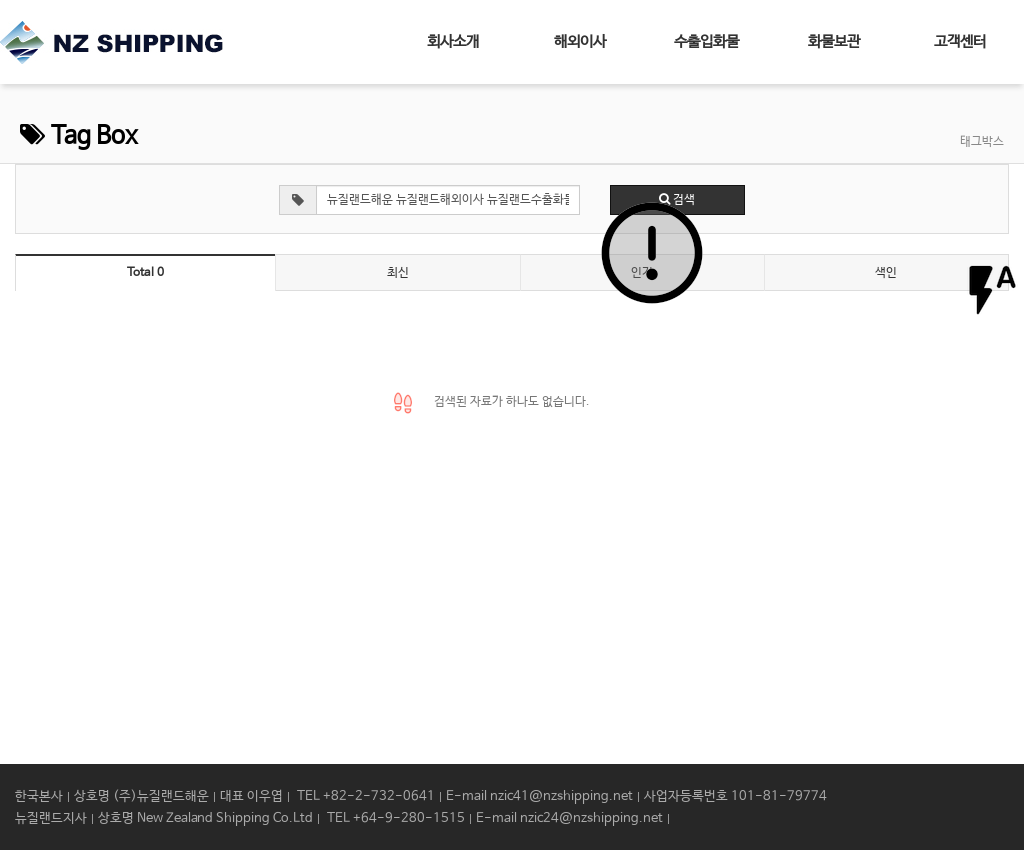 The width and height of the screenshot is (1024, 850). I want to click on enable automatic flash mode for camera, so click(991, 290).